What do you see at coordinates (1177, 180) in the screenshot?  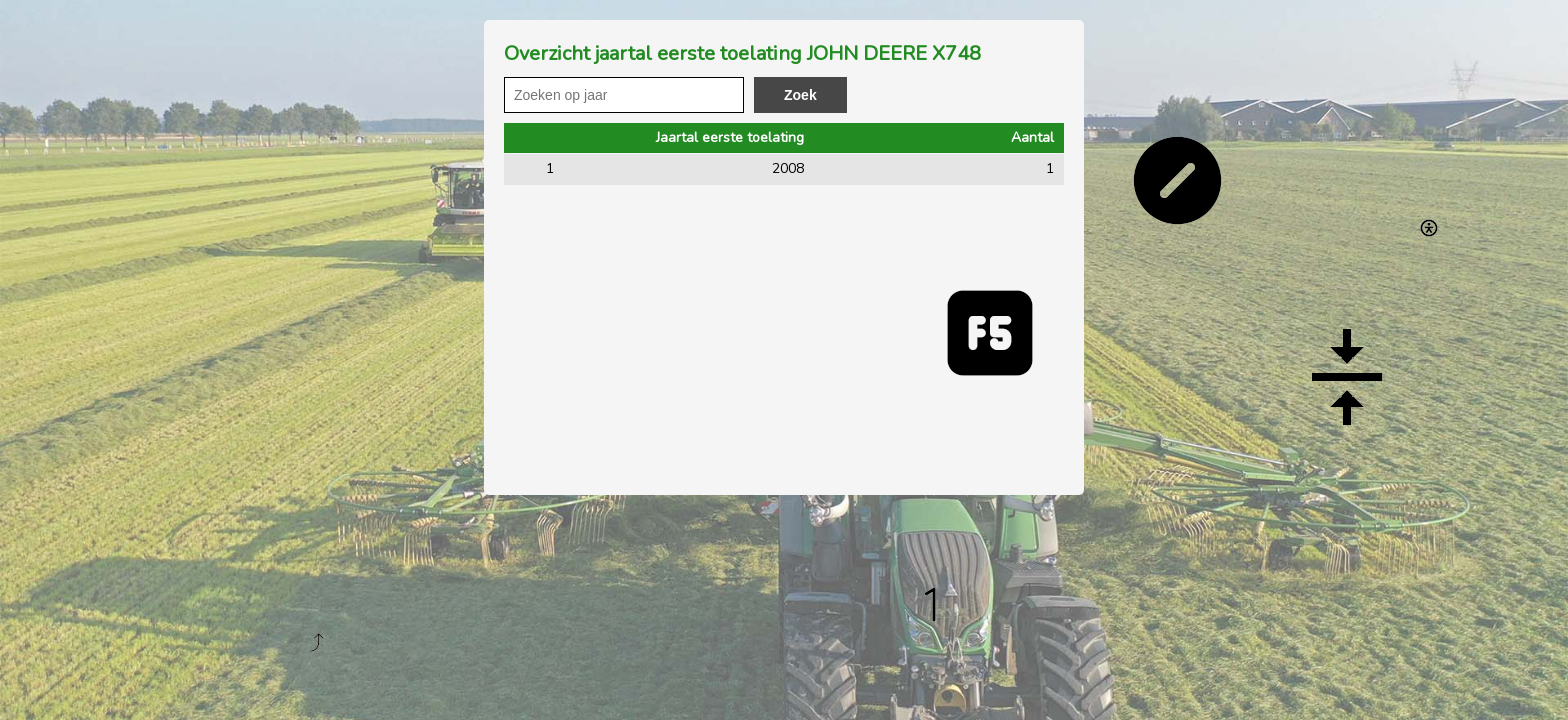 I see `indicates a blocked or prohibited action` at bounding box center [1177, 180].